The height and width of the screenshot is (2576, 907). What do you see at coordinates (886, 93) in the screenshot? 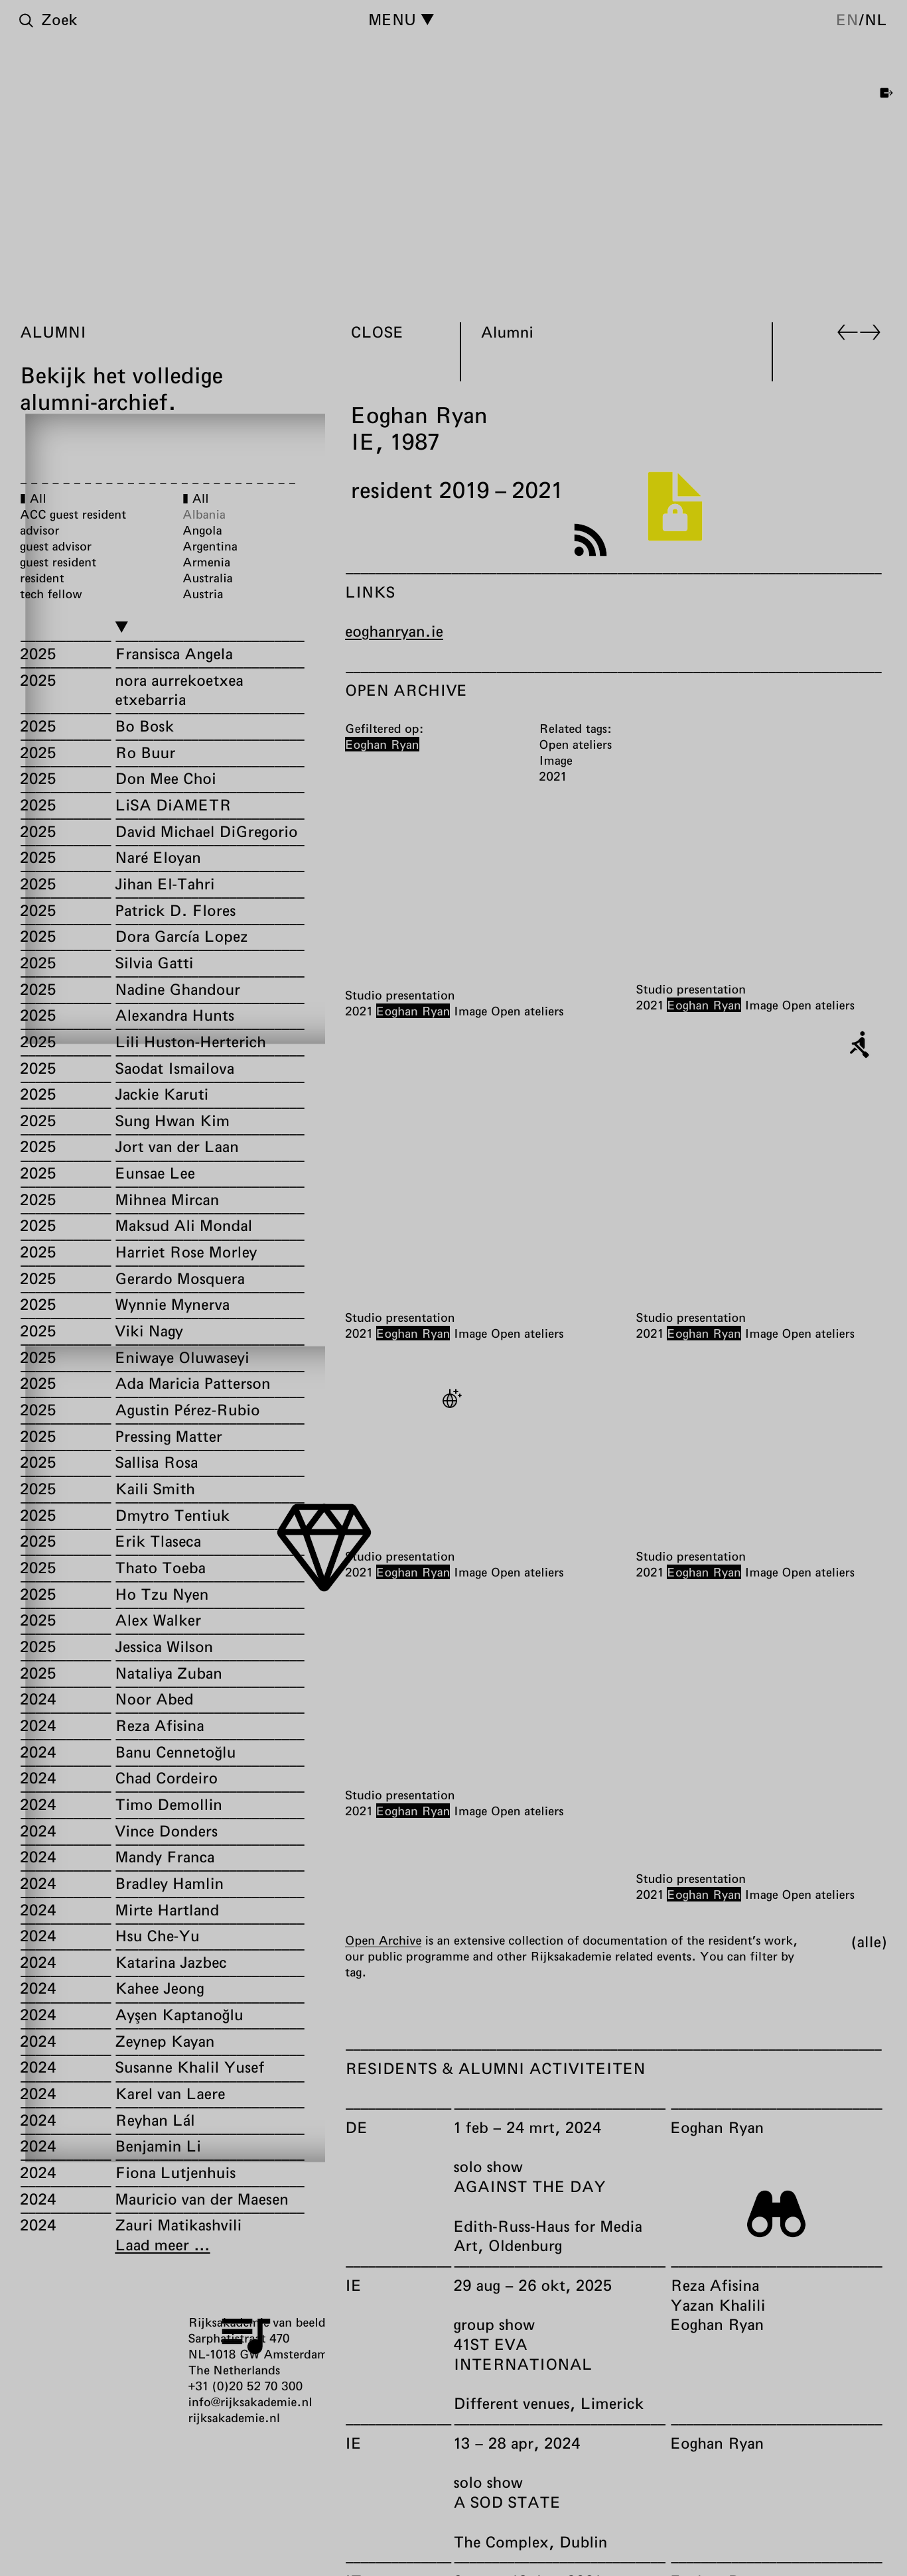
I see `log out of your account` at bounding box center [886, 93].